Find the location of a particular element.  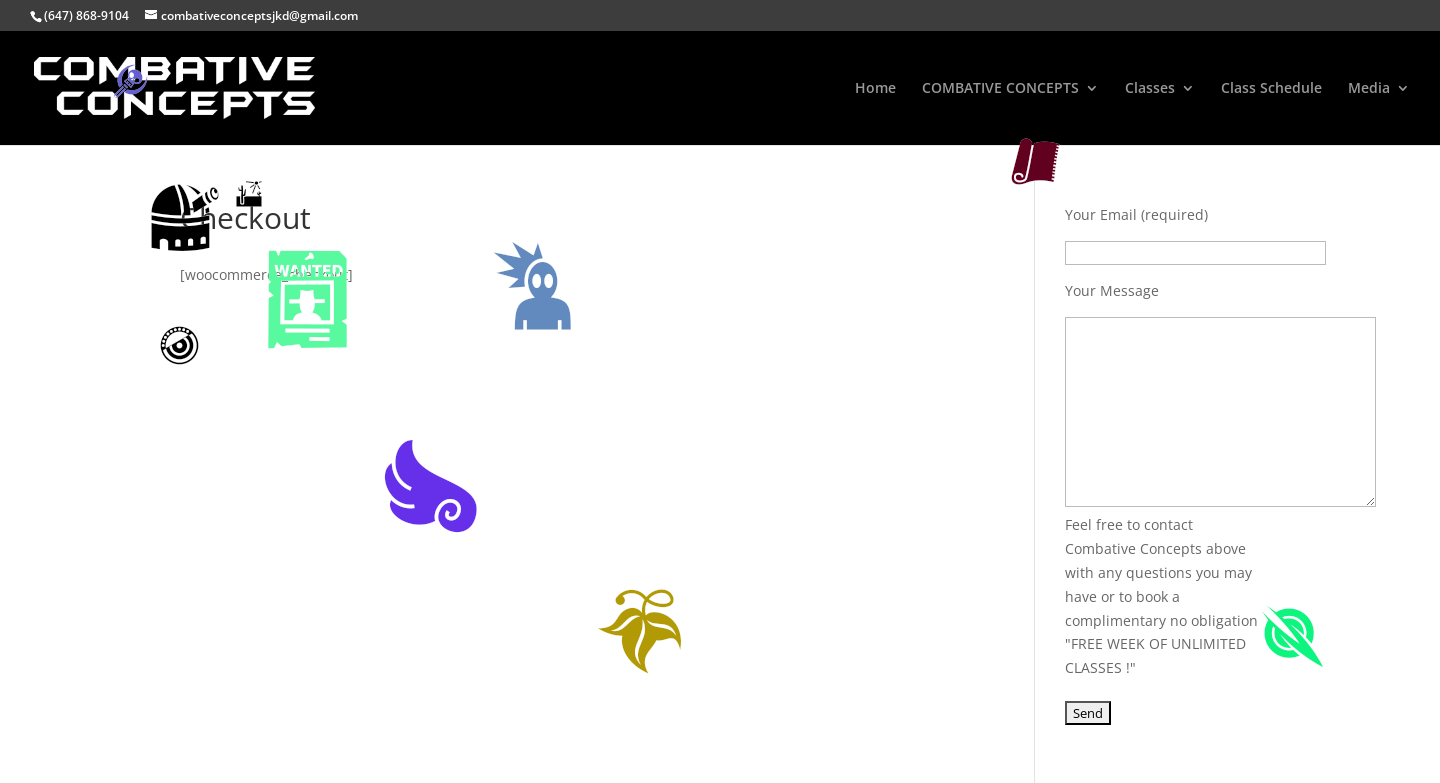

indicates desert or arid climate zone is located at coordinates (249, 194).